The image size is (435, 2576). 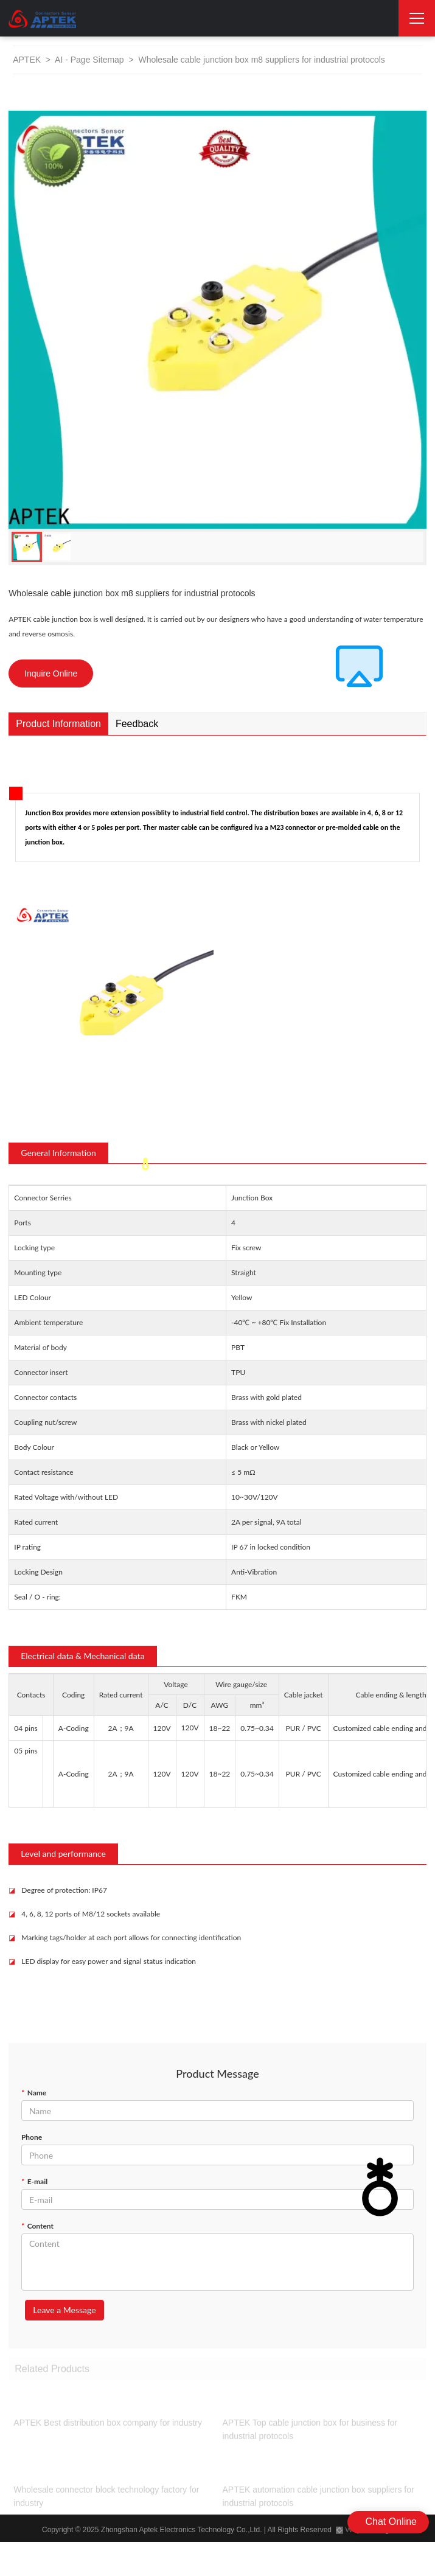 What do you see at coordinates (145, 1164) in the screenshot?
I see `indicates medium or moderate temperature` at bounding box center [145, 1164].